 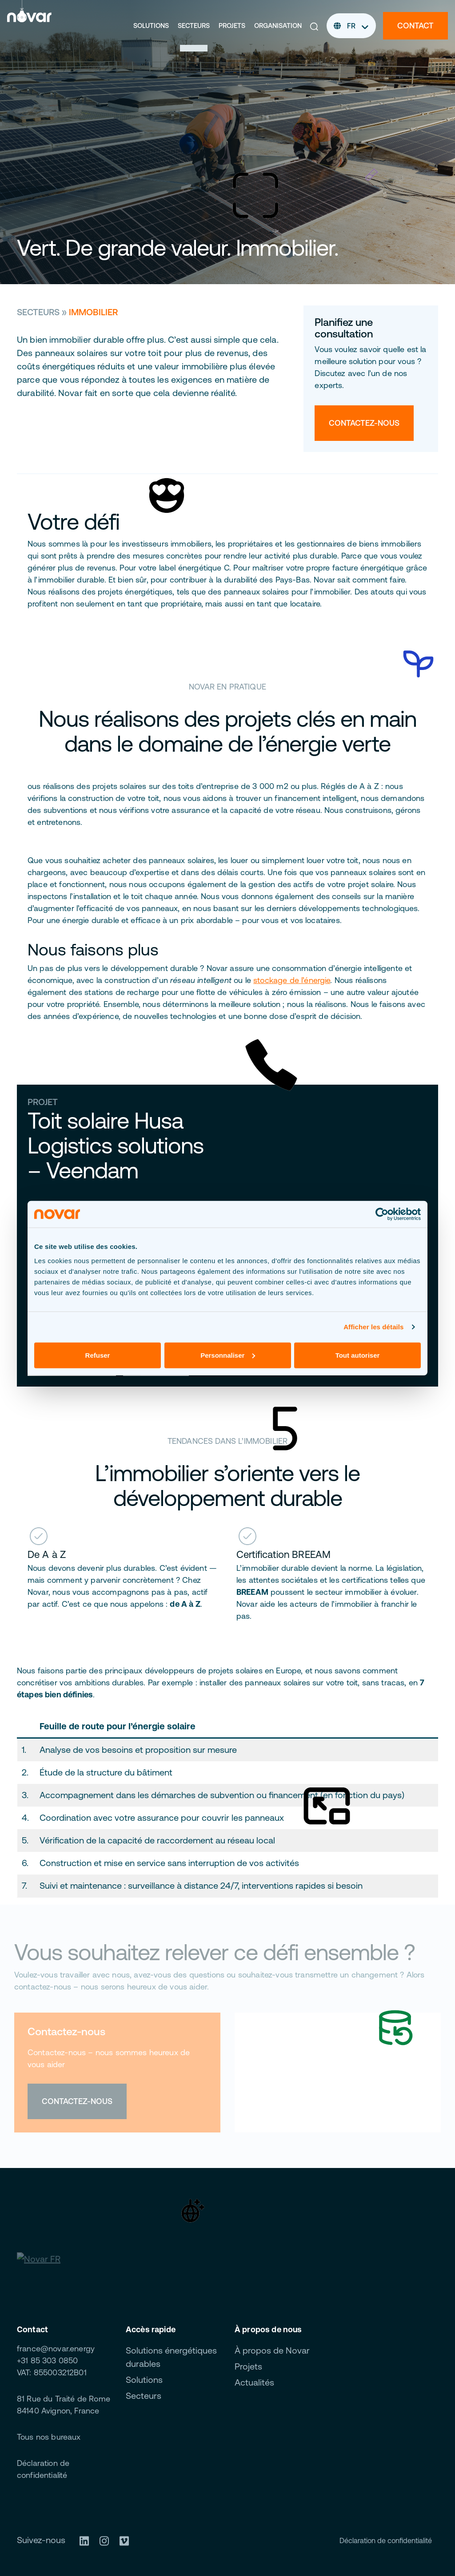 I want to click on indicates step 5 in a multi-step process, so click(x=285, y=1428).